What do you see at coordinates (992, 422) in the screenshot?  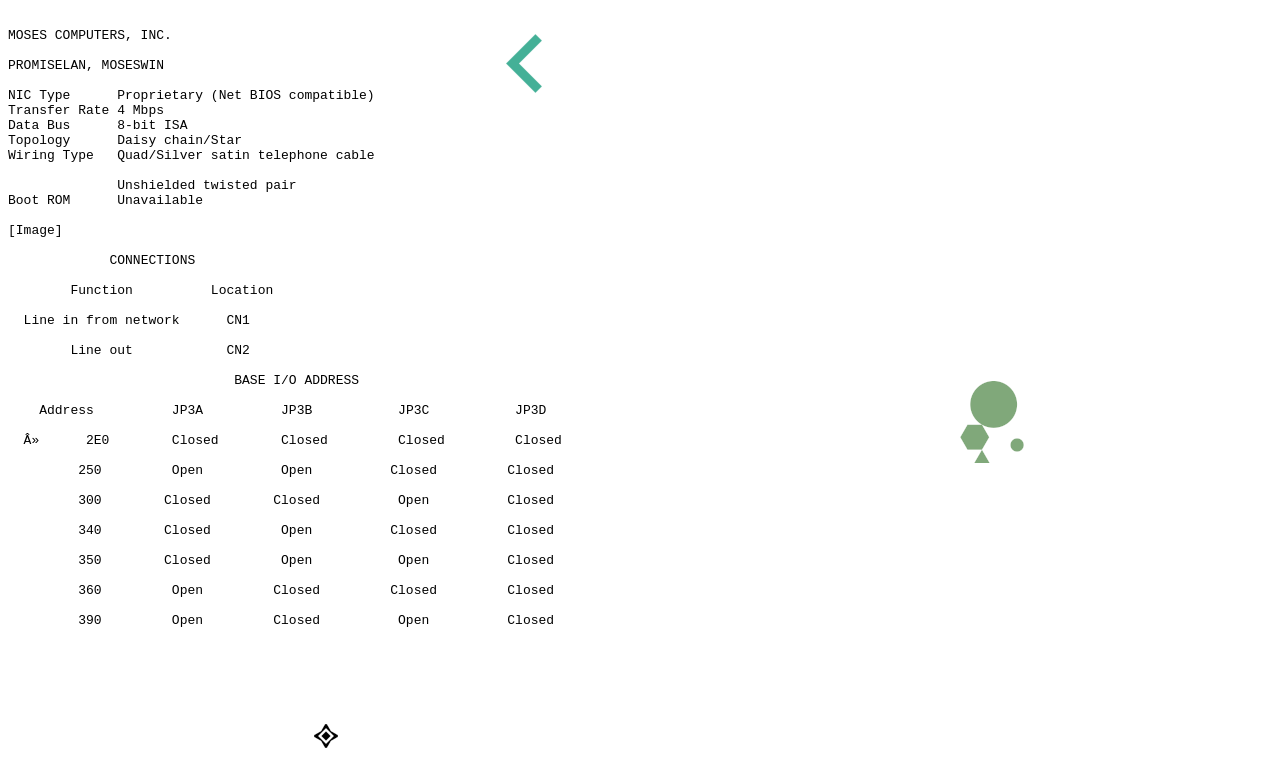 I see `taichi graphics company logo` at bounding box center [992, 422].